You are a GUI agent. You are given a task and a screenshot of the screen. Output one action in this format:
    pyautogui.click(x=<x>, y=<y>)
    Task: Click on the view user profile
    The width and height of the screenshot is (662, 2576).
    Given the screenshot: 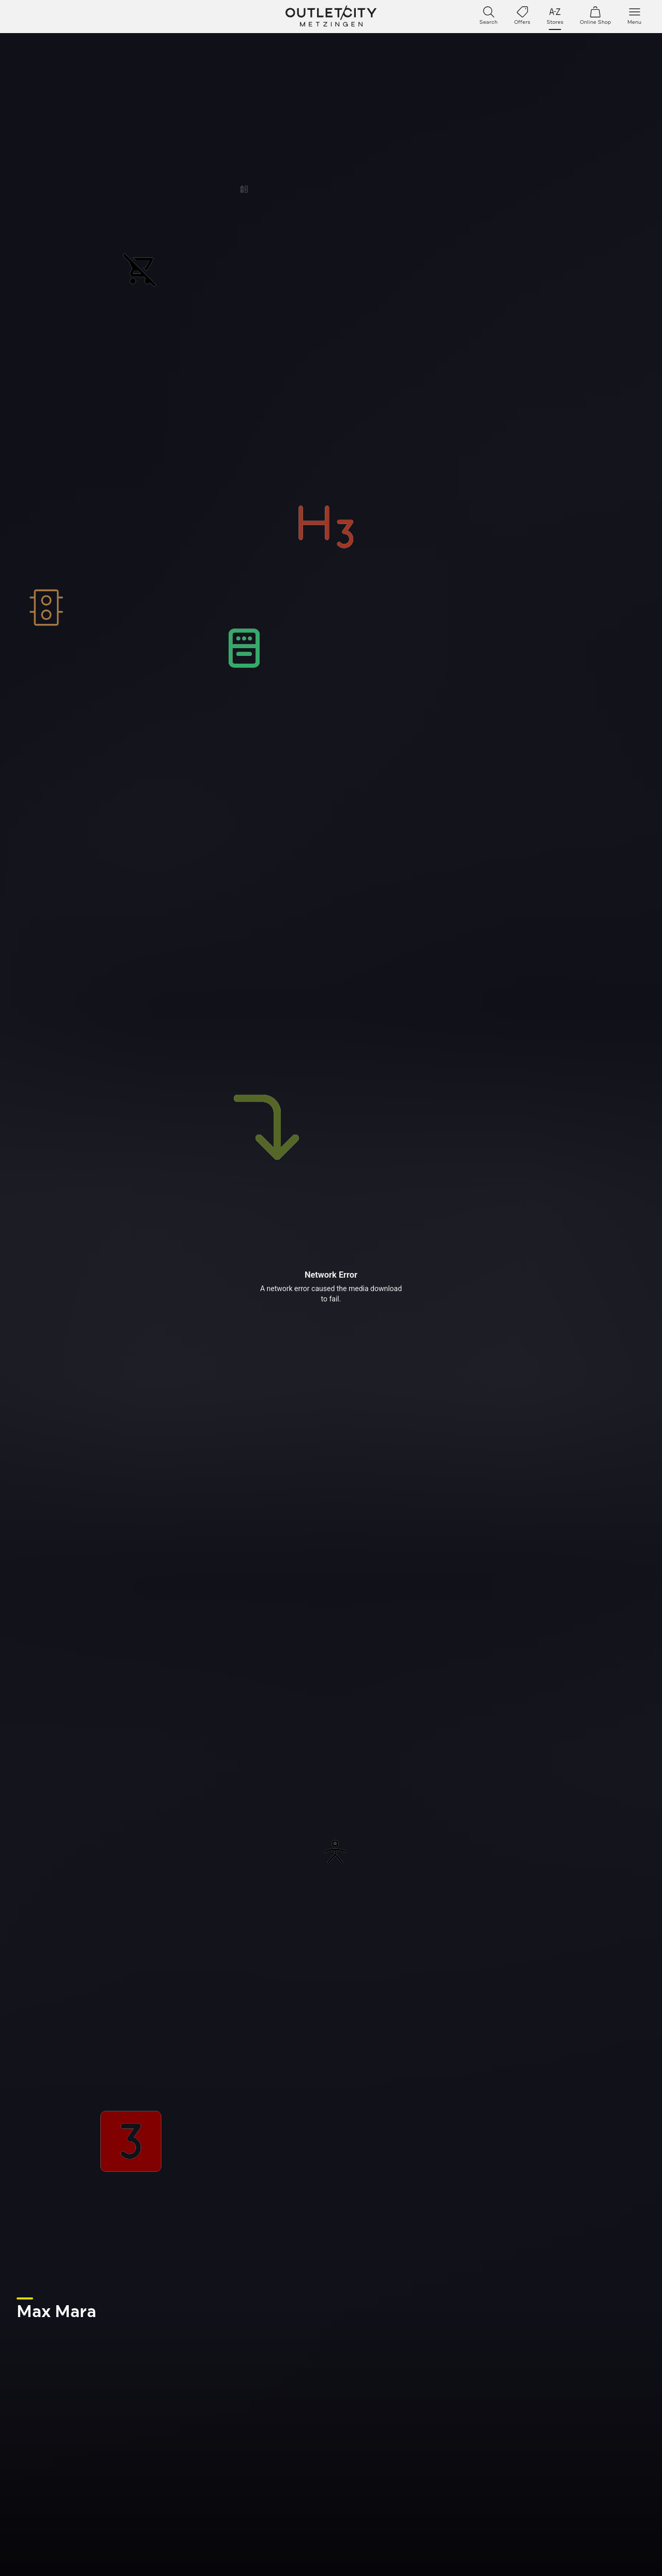 What is the action you would take?
    pyautogui.click(x=335, y=1852)
    